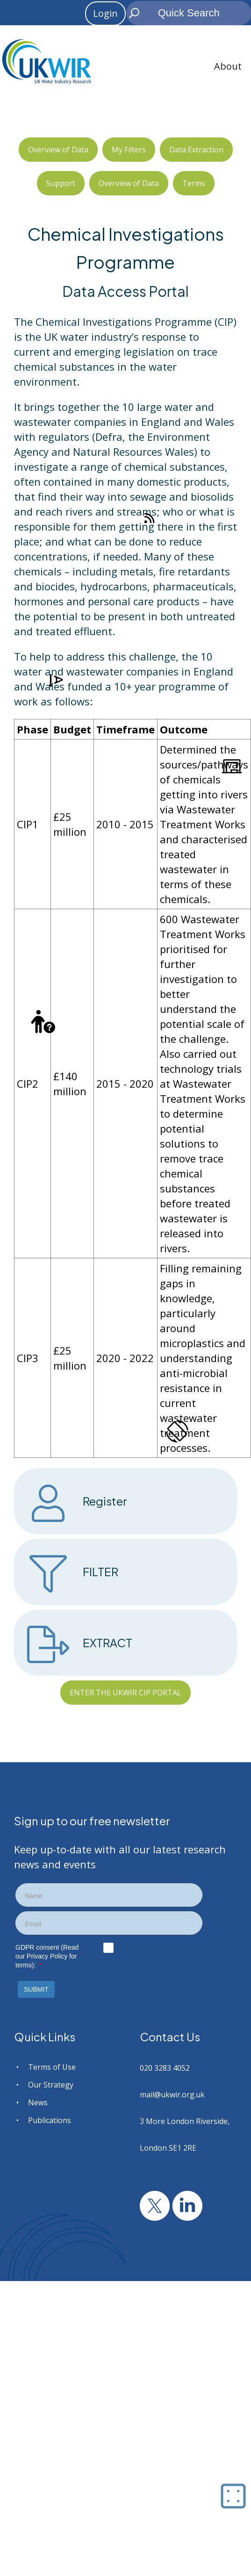 Image resolution: width=251 pixels, height=2576 pixels. Describe the element at coordinates (177, 1431) in the screenshot. I see `rotate screen orientation` at that location.